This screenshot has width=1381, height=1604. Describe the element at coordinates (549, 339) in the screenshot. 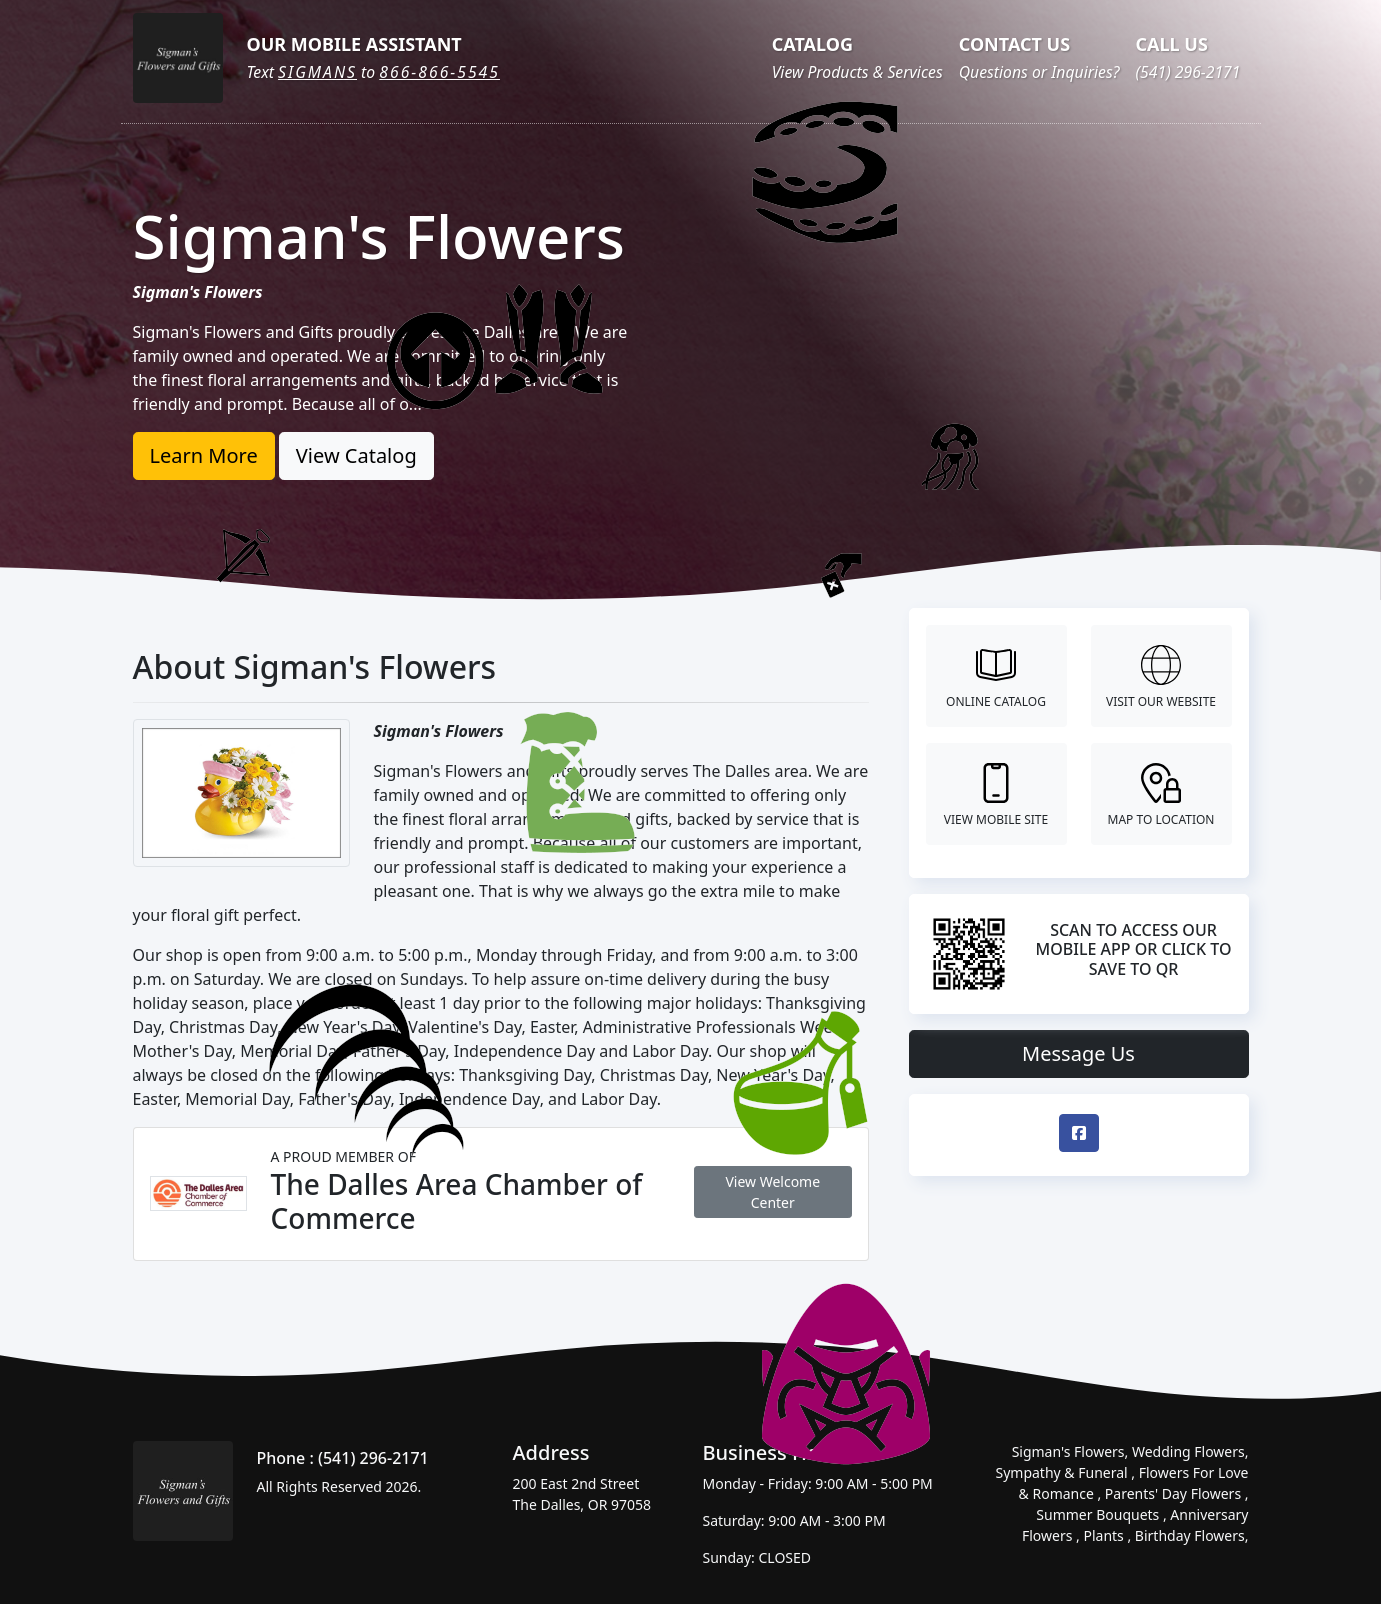

I see `equip leg armor to your character` at that location.